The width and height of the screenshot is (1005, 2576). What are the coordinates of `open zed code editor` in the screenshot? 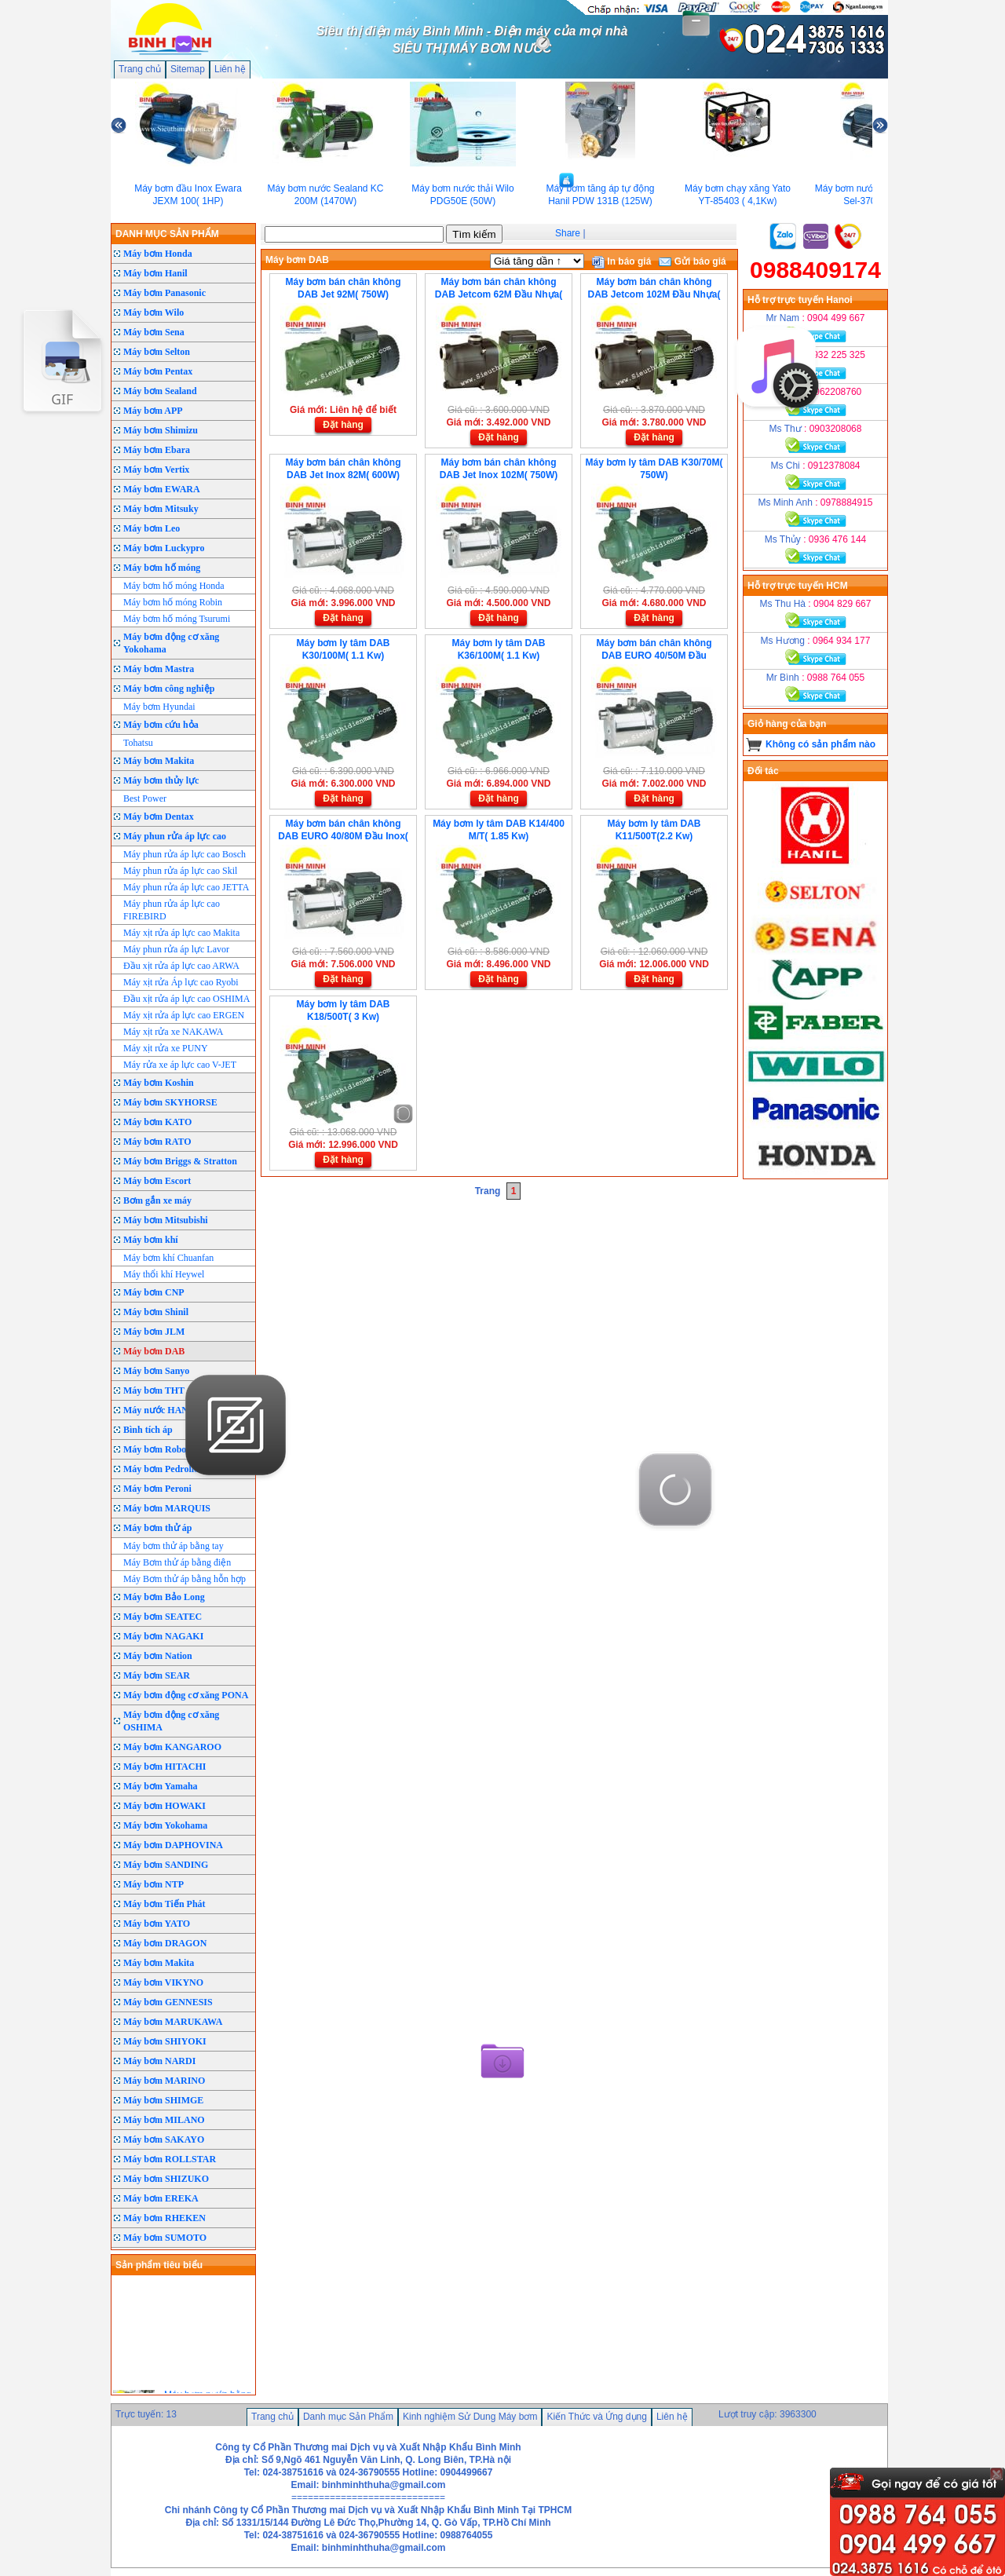 It's located at (236, 1425).